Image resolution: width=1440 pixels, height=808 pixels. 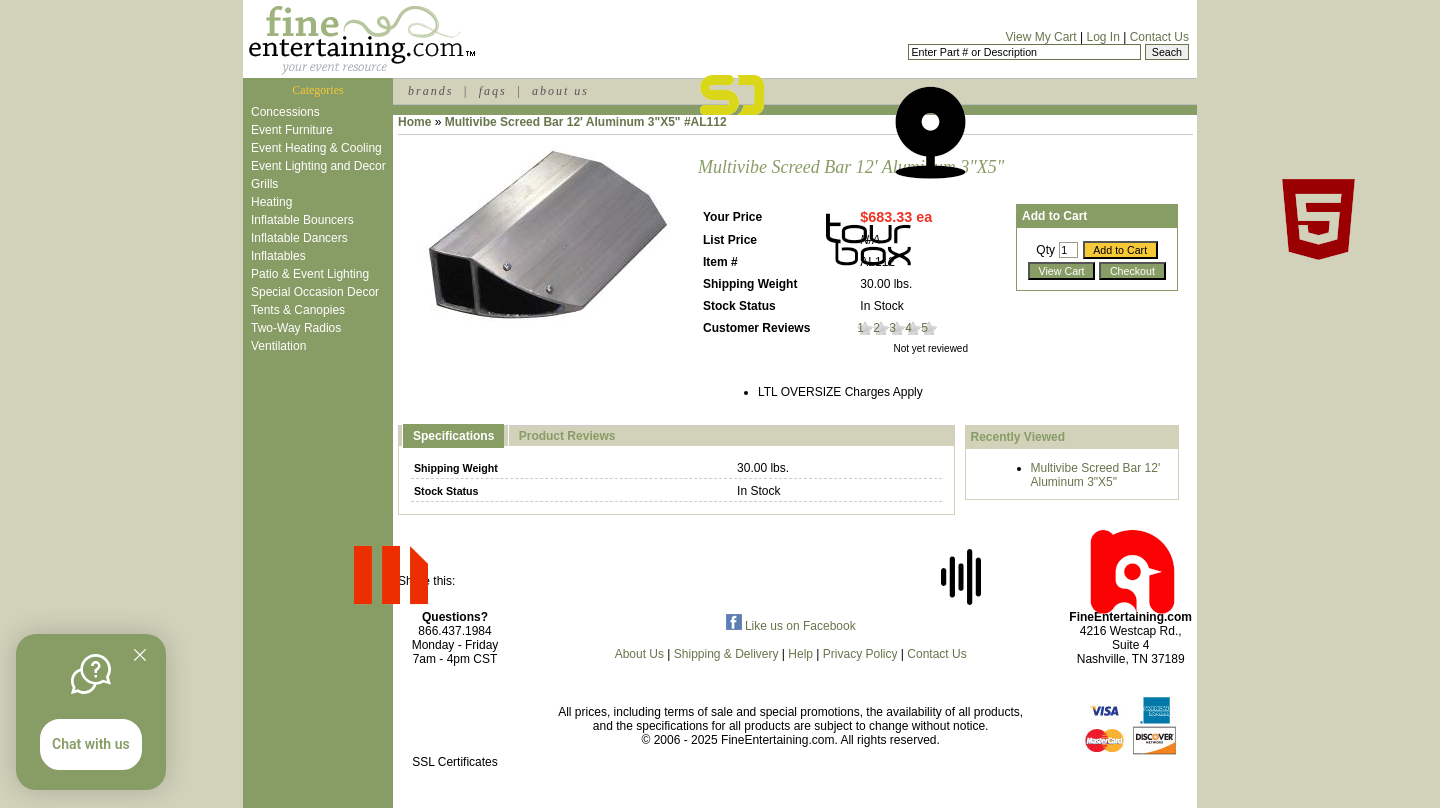 What do you see at coordinates (1132, 572) in the screenshot?
I see `nobara linux distribution logo` at bounding box center [1132, 572].